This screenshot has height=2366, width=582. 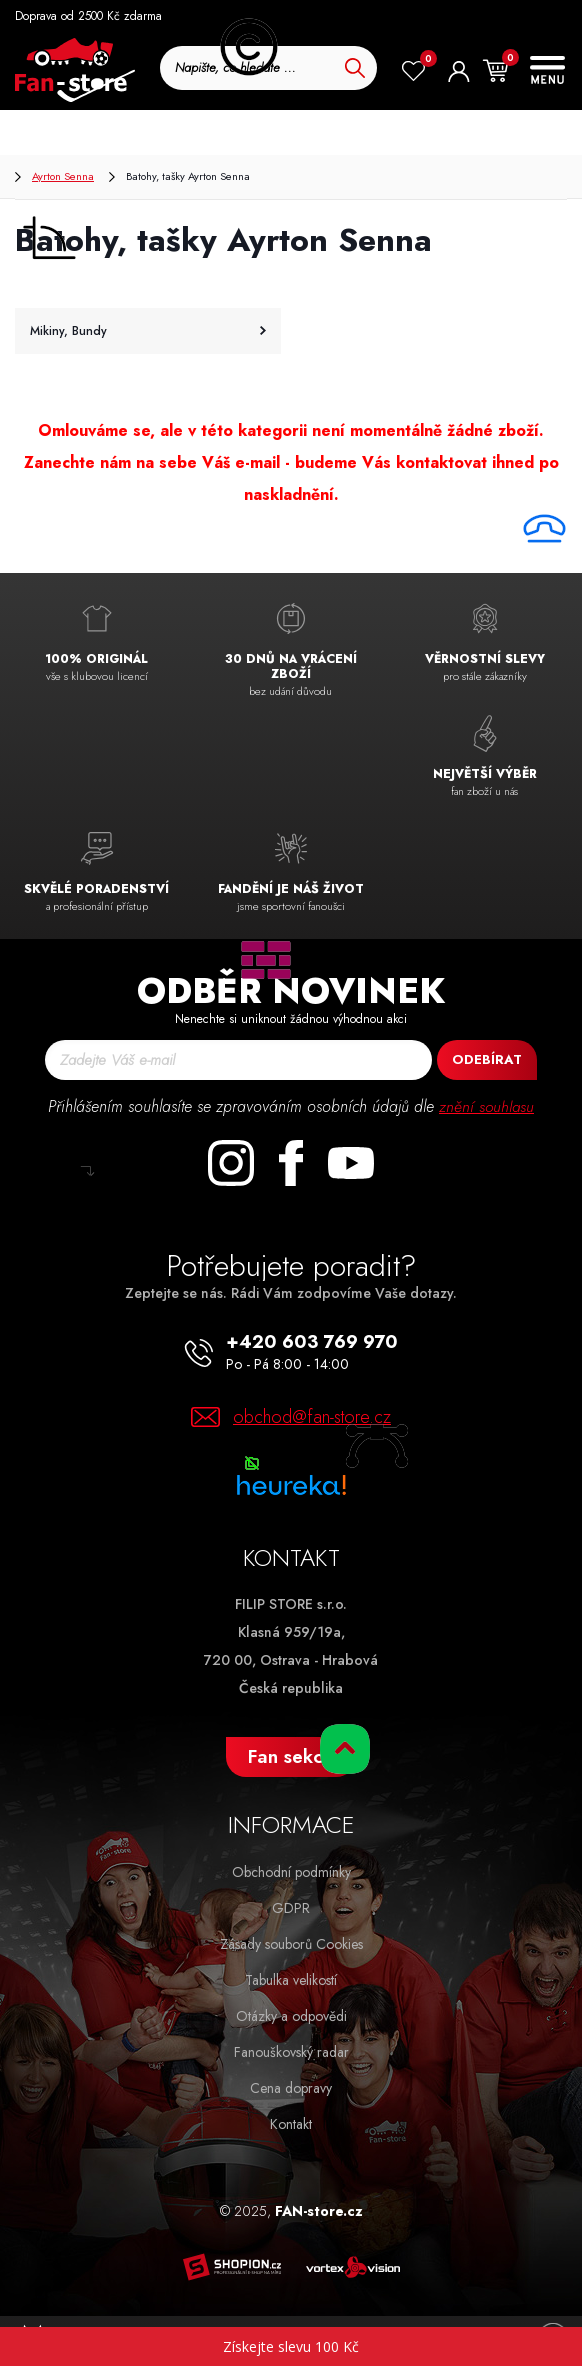 What do you see at coordinates (377, 1446) in the screenshot?
I see `access vector editing tools` at bounding box center [377, 1446].